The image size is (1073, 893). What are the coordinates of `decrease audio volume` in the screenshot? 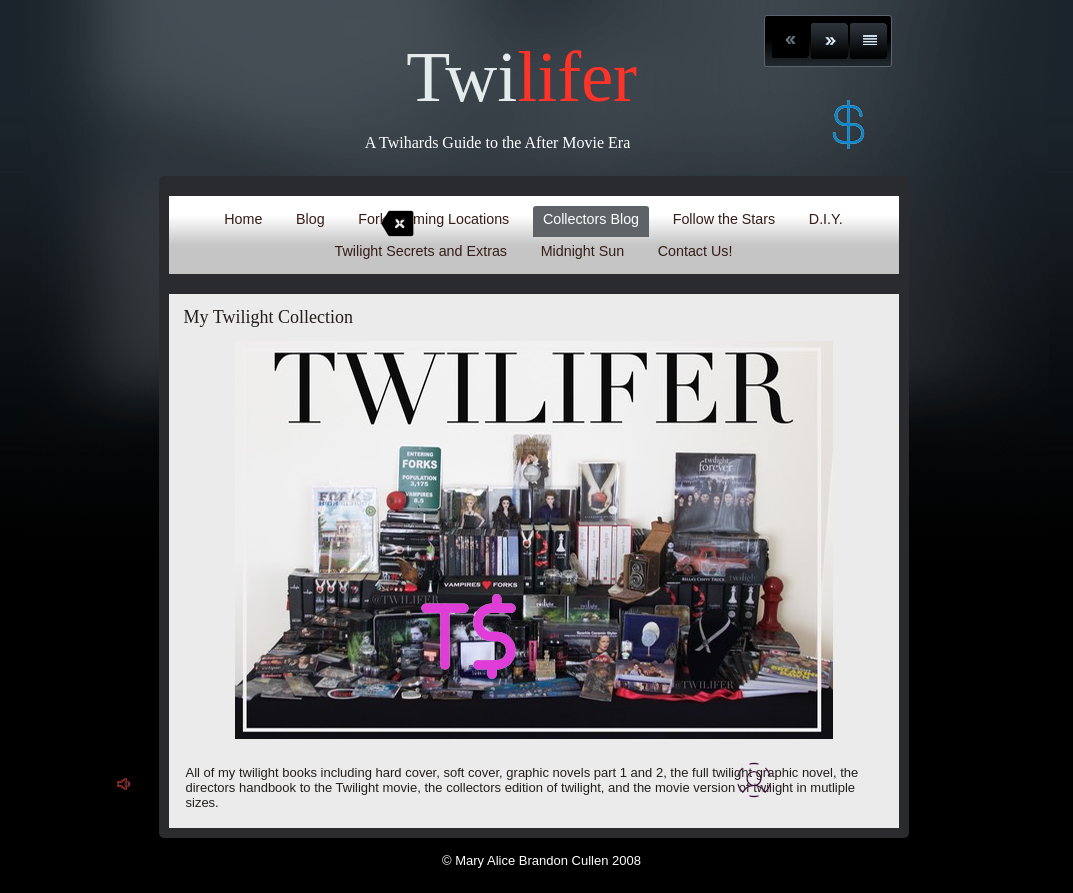 It's located at (123, 784).